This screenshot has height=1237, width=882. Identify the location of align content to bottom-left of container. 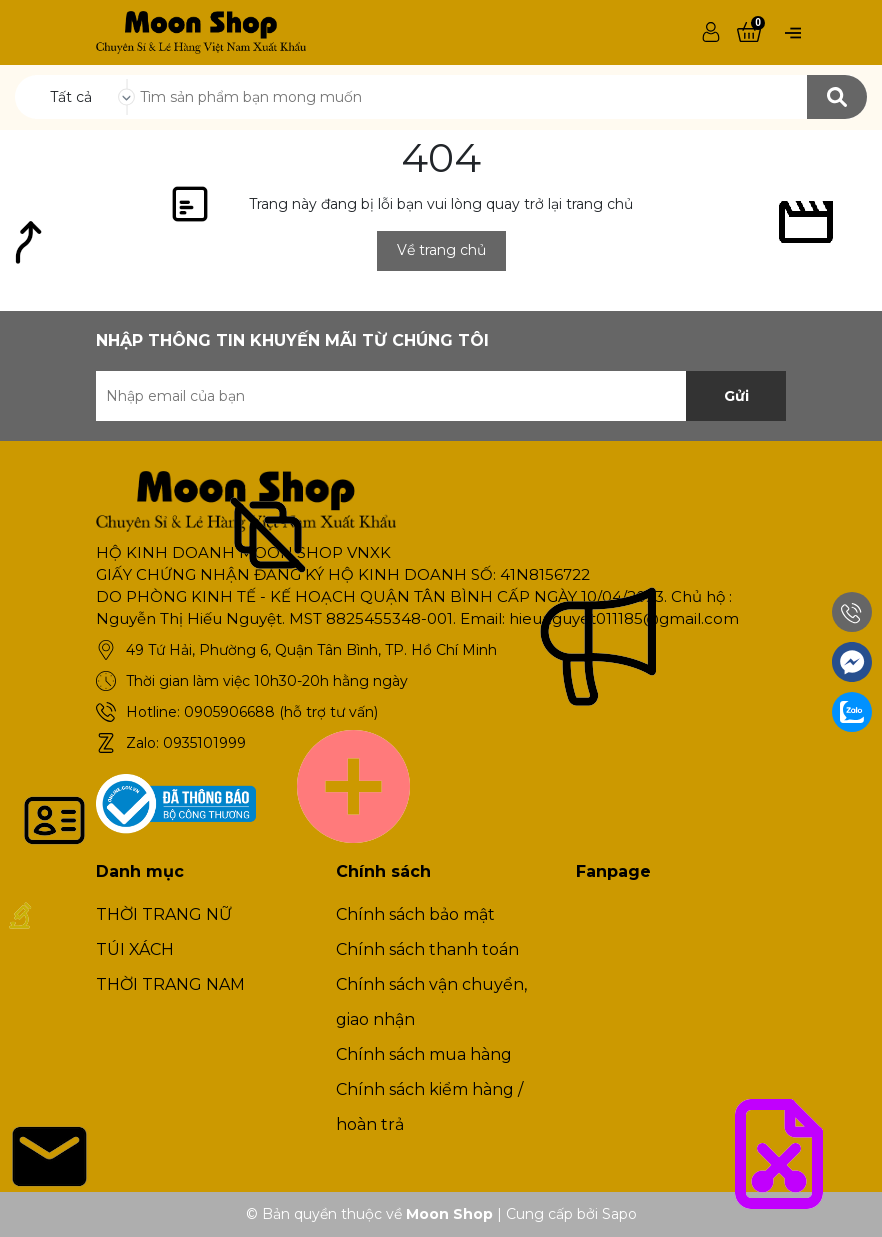
(190, 204).